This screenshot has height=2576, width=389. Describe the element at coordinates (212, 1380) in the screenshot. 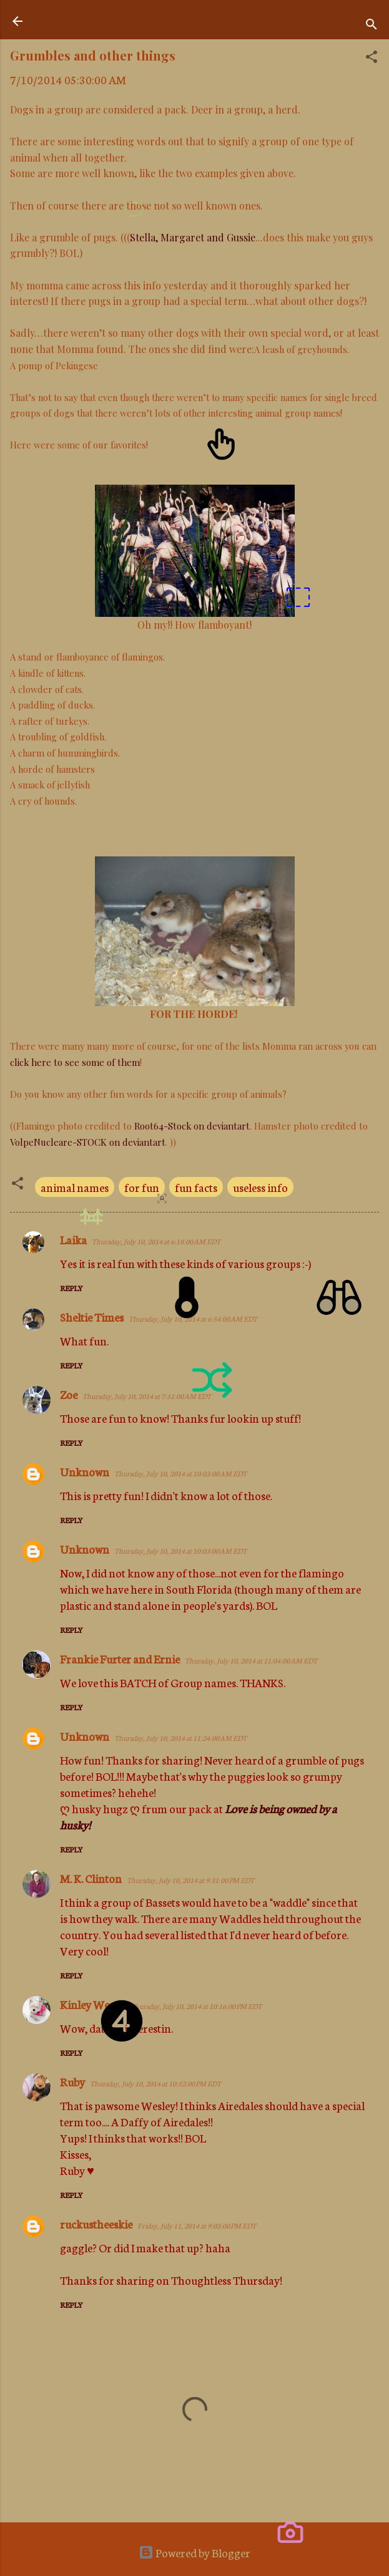

I see `shuffle or randomize playback order` at that location.